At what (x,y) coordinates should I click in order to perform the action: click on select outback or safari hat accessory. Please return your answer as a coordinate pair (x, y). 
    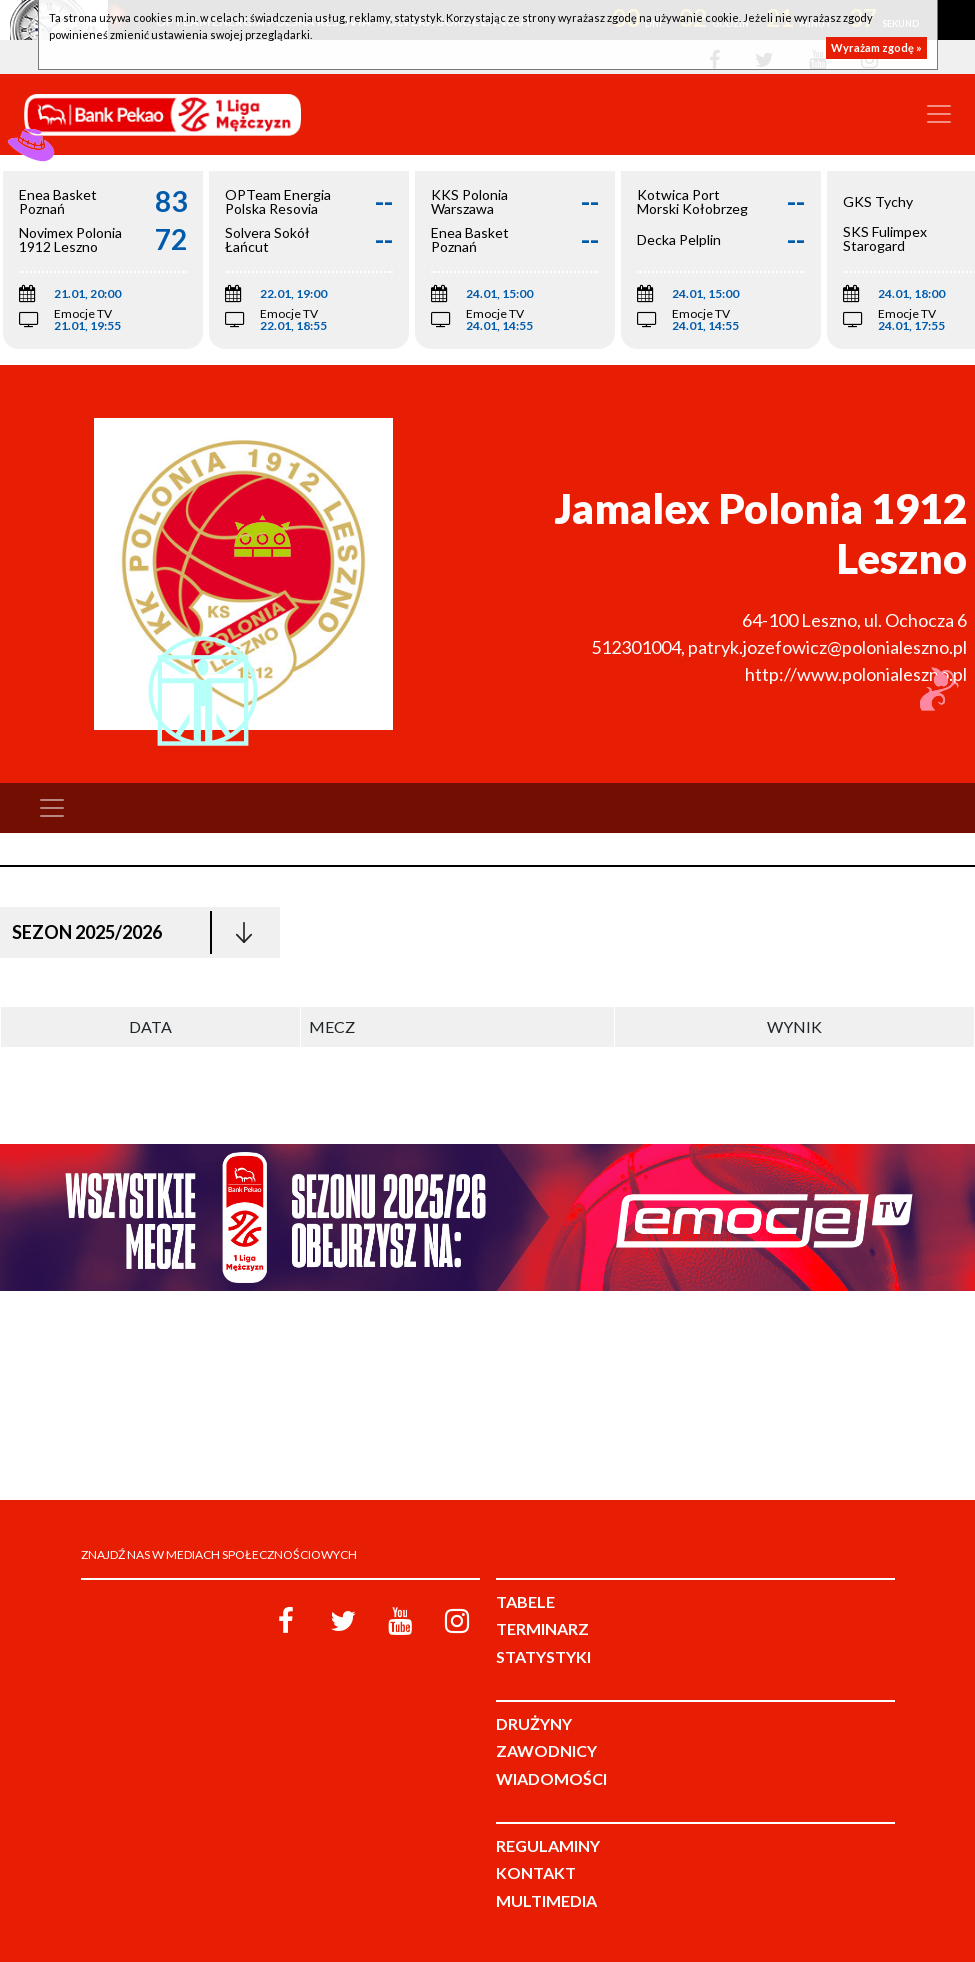
    Looking at the image, I should click on (31, 145).